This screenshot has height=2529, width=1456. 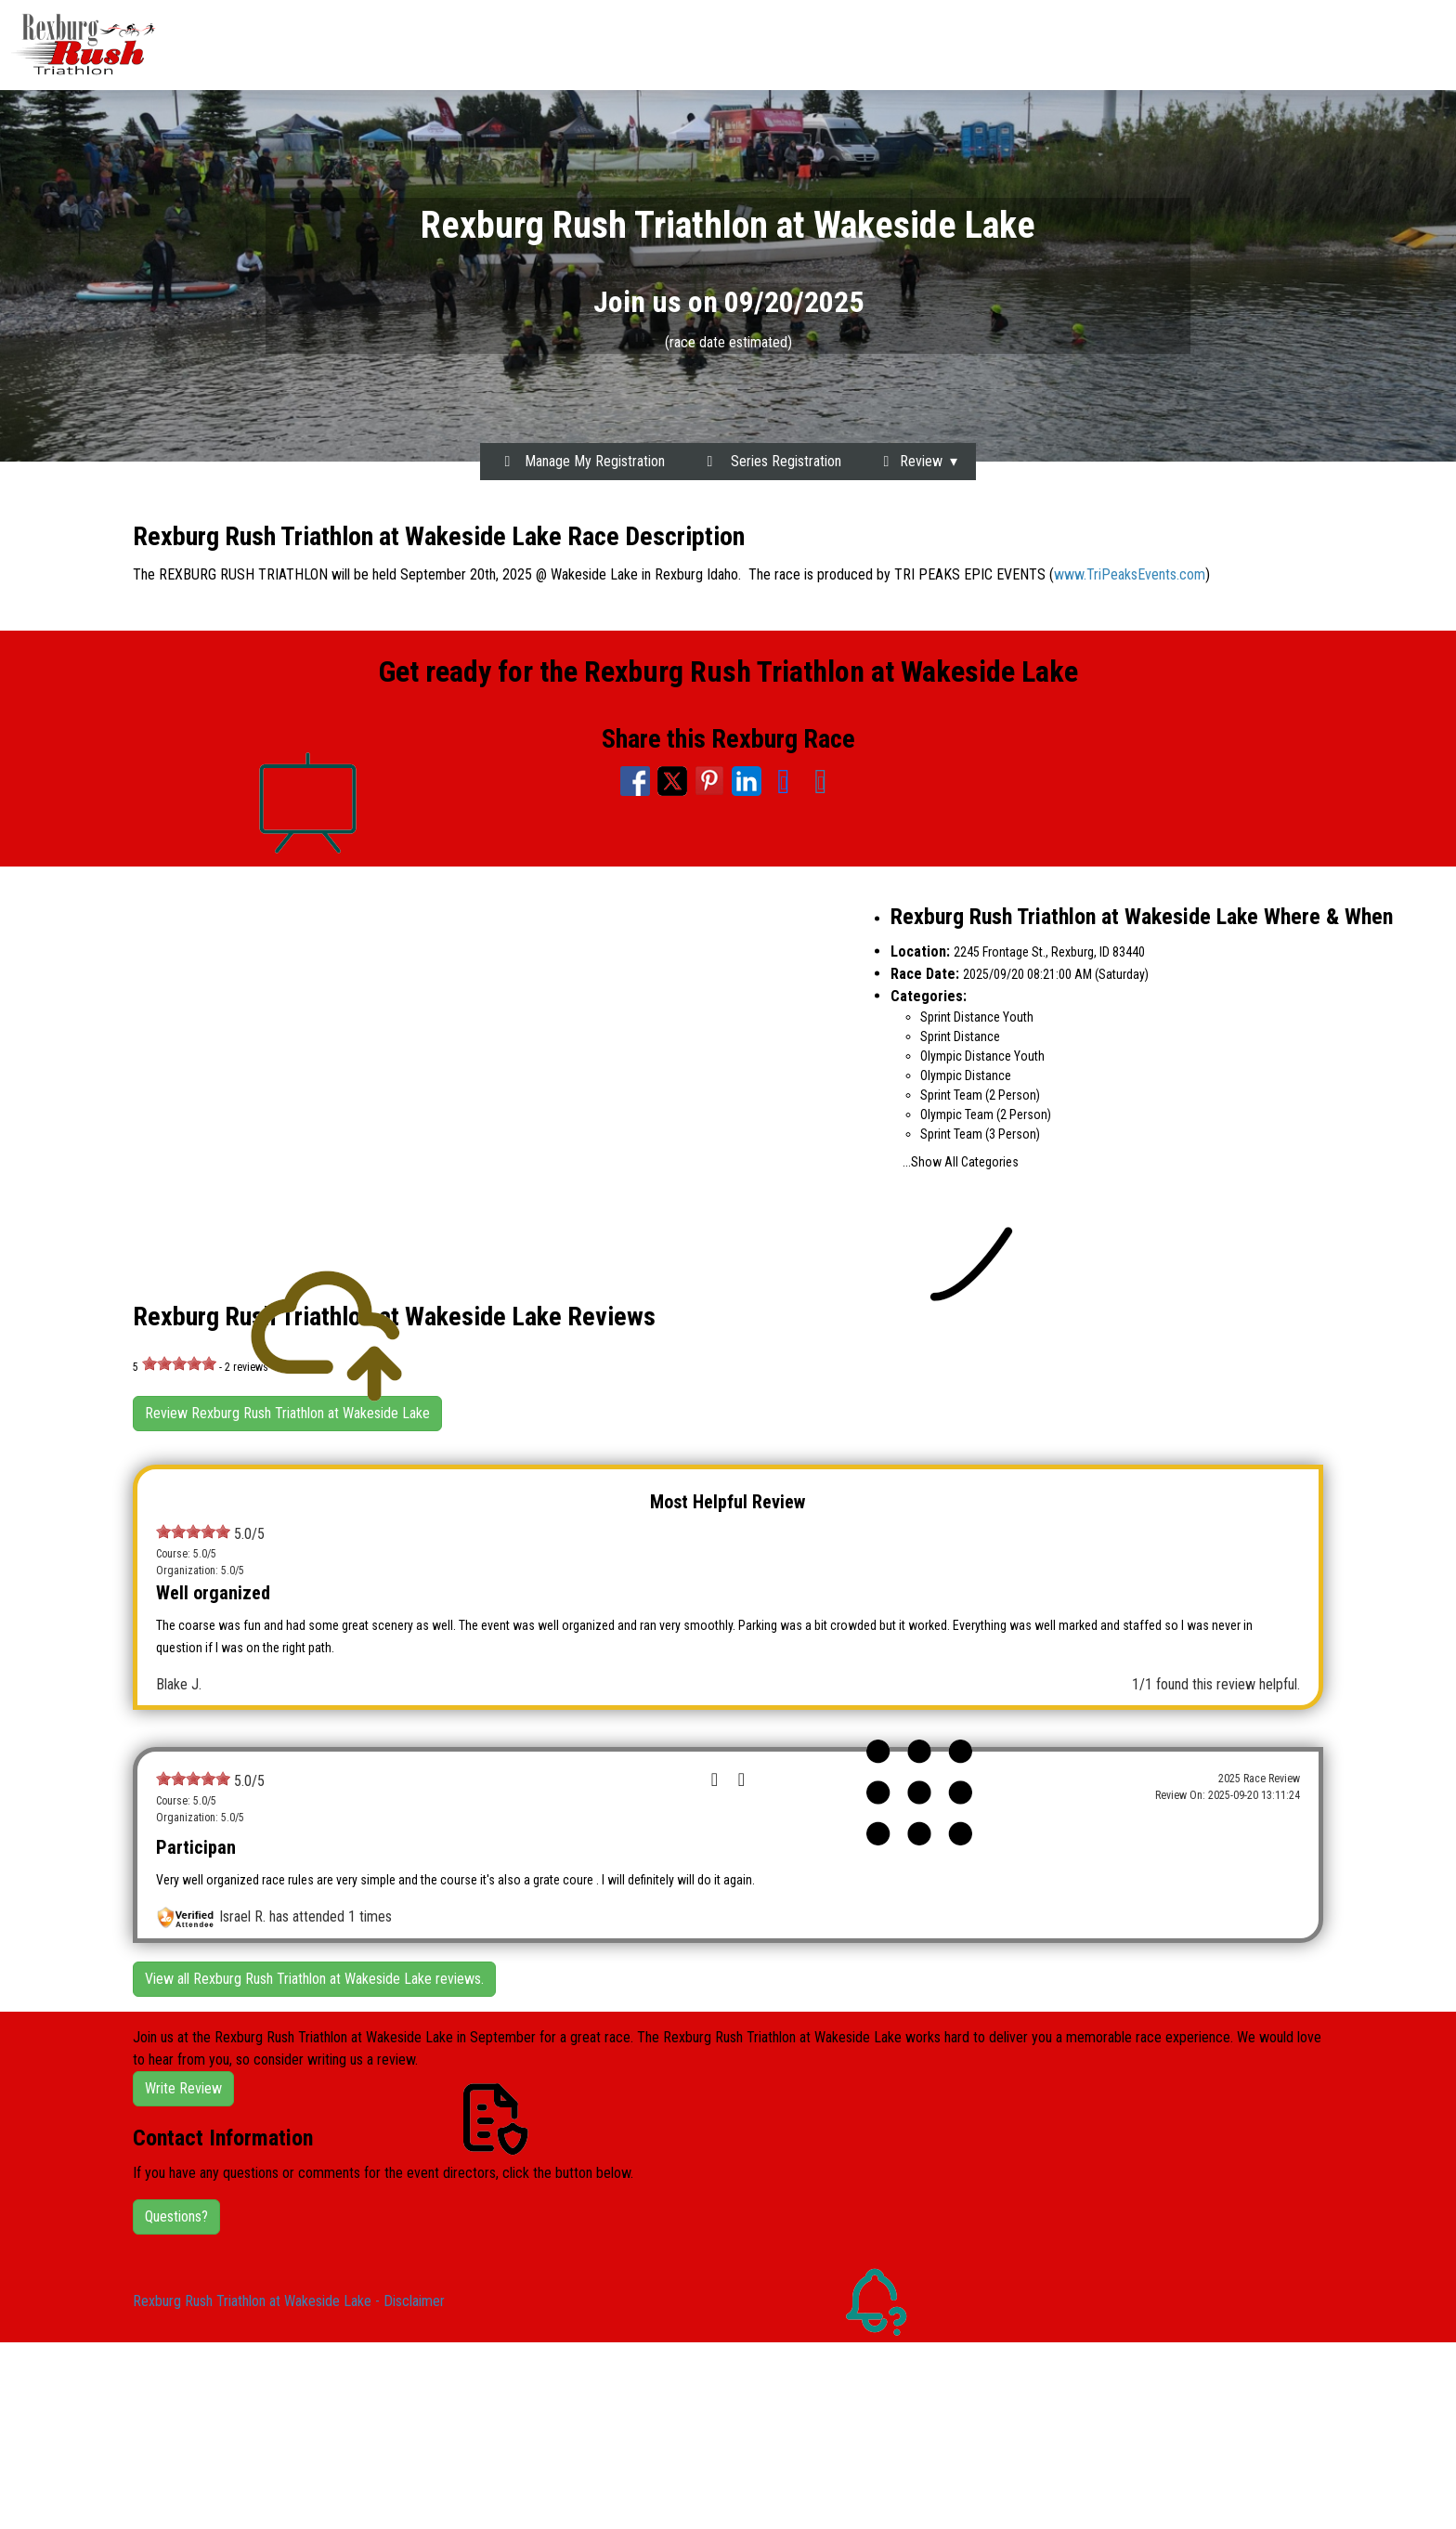 I want to click on upload file to cloud storage, so click(x=326, y=1325).